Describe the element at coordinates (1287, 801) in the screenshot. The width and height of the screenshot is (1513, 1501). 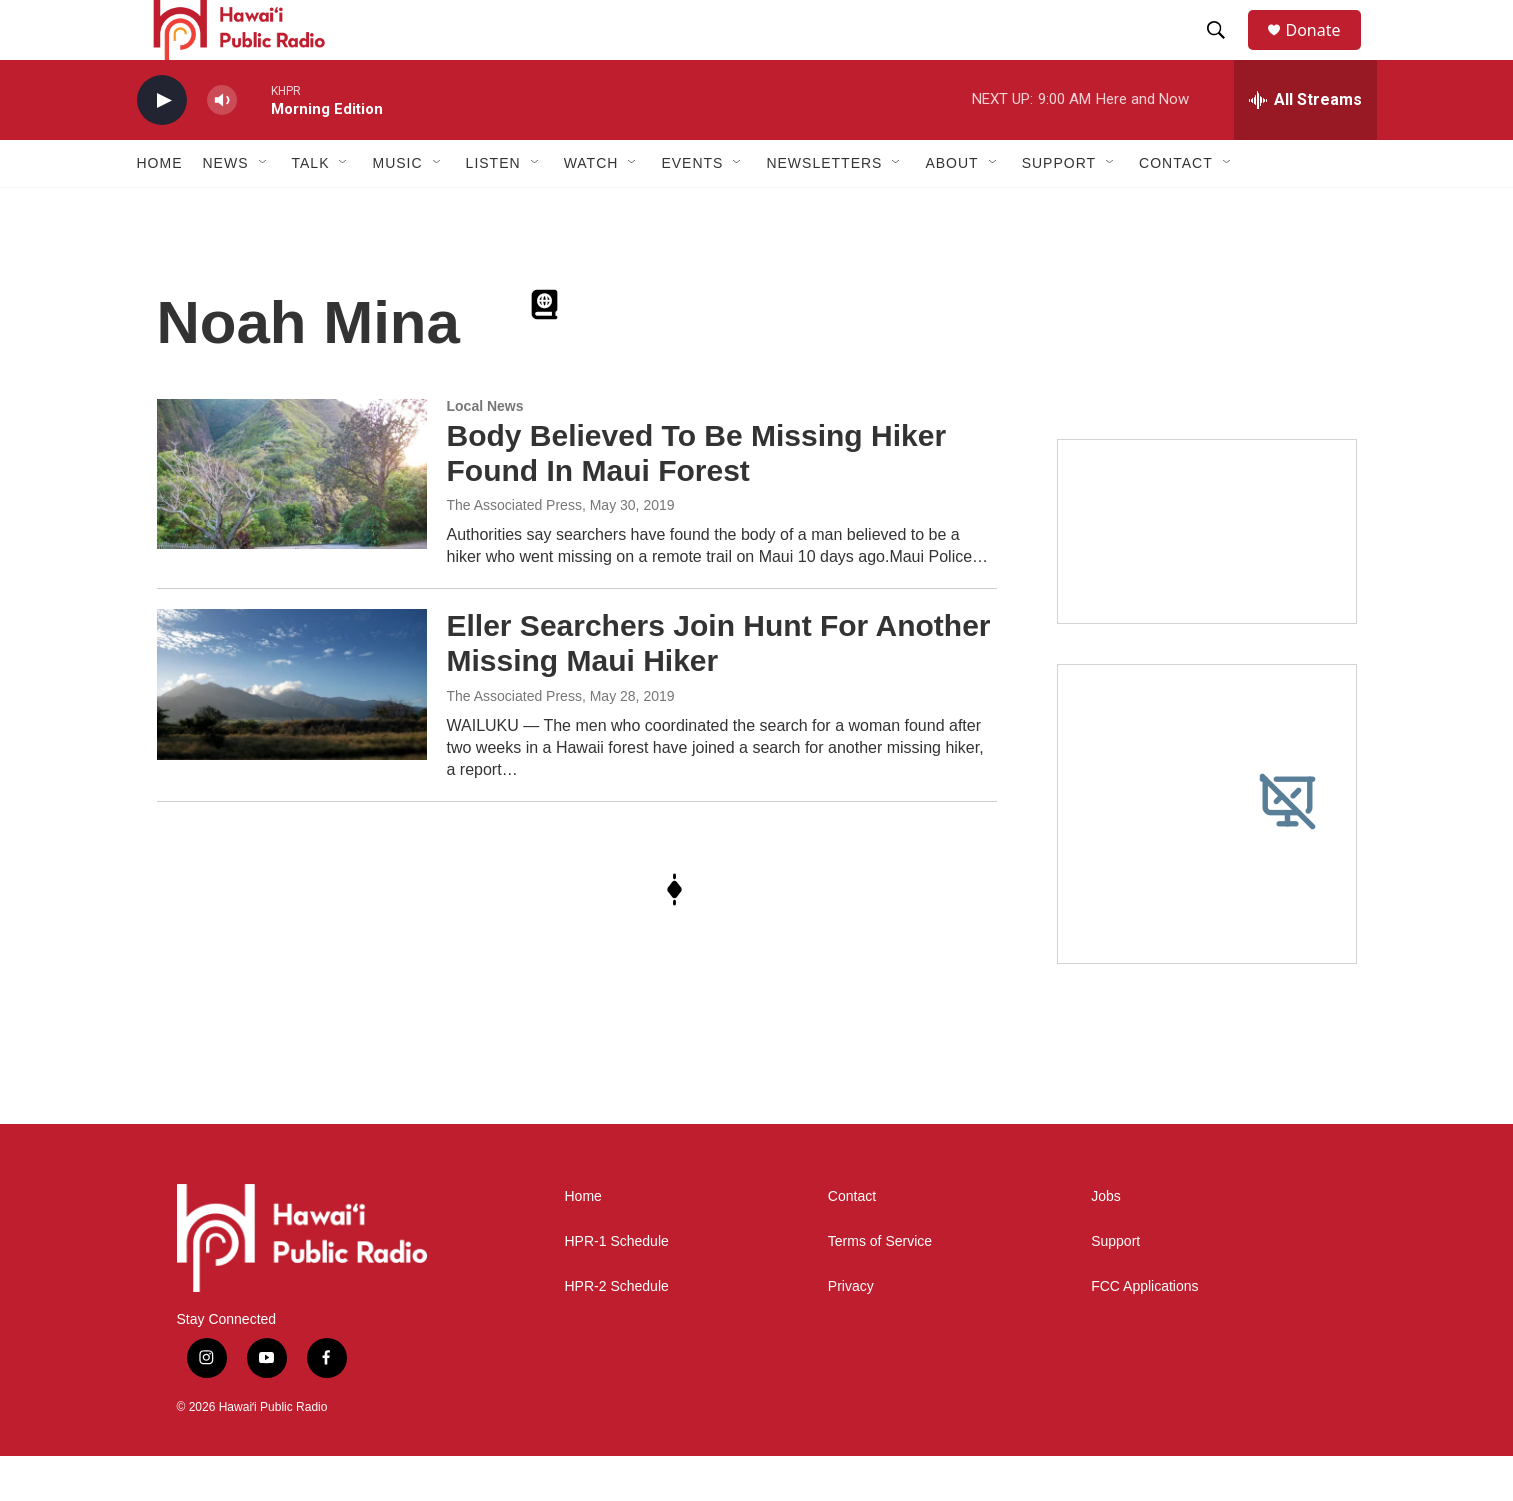
I see `stop screen sharing or presentation mode` at that location.